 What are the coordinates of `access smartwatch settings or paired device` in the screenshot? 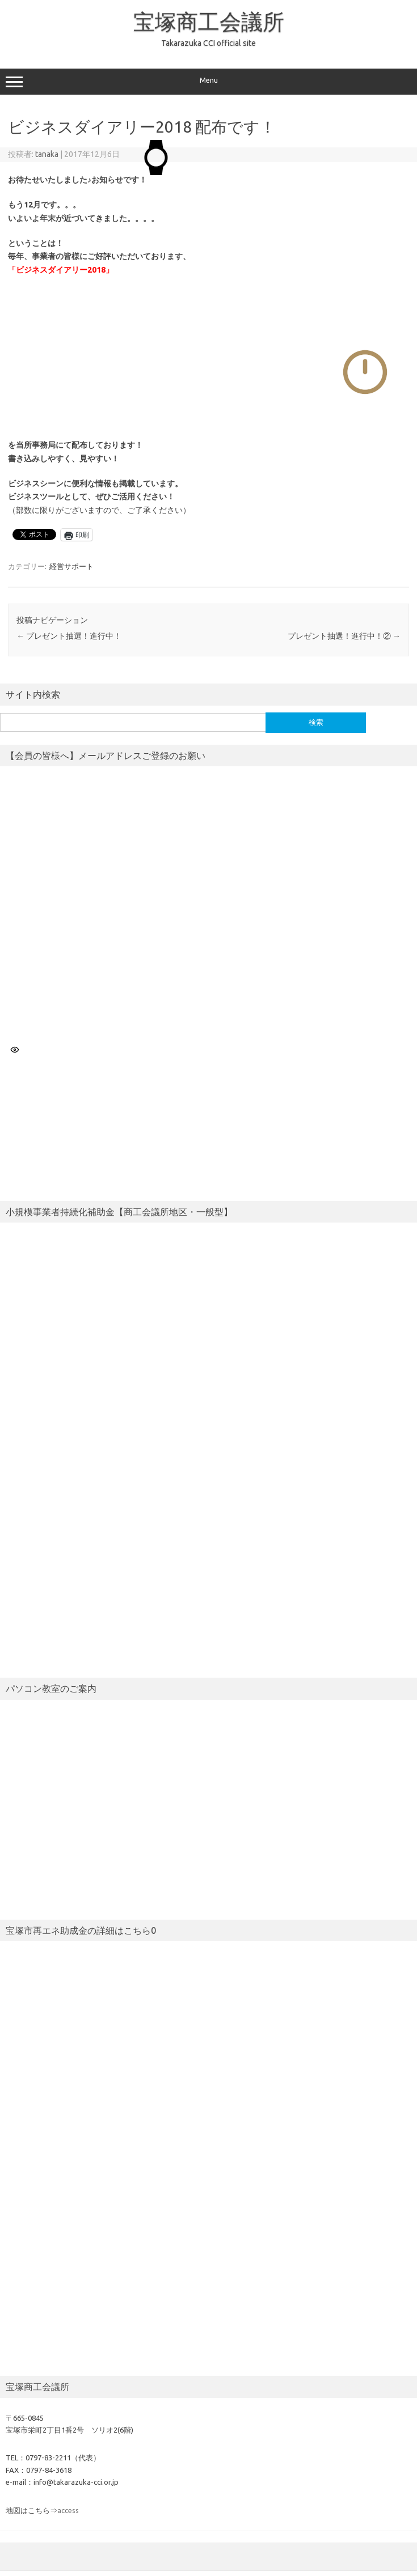 It's located at (156, 158).